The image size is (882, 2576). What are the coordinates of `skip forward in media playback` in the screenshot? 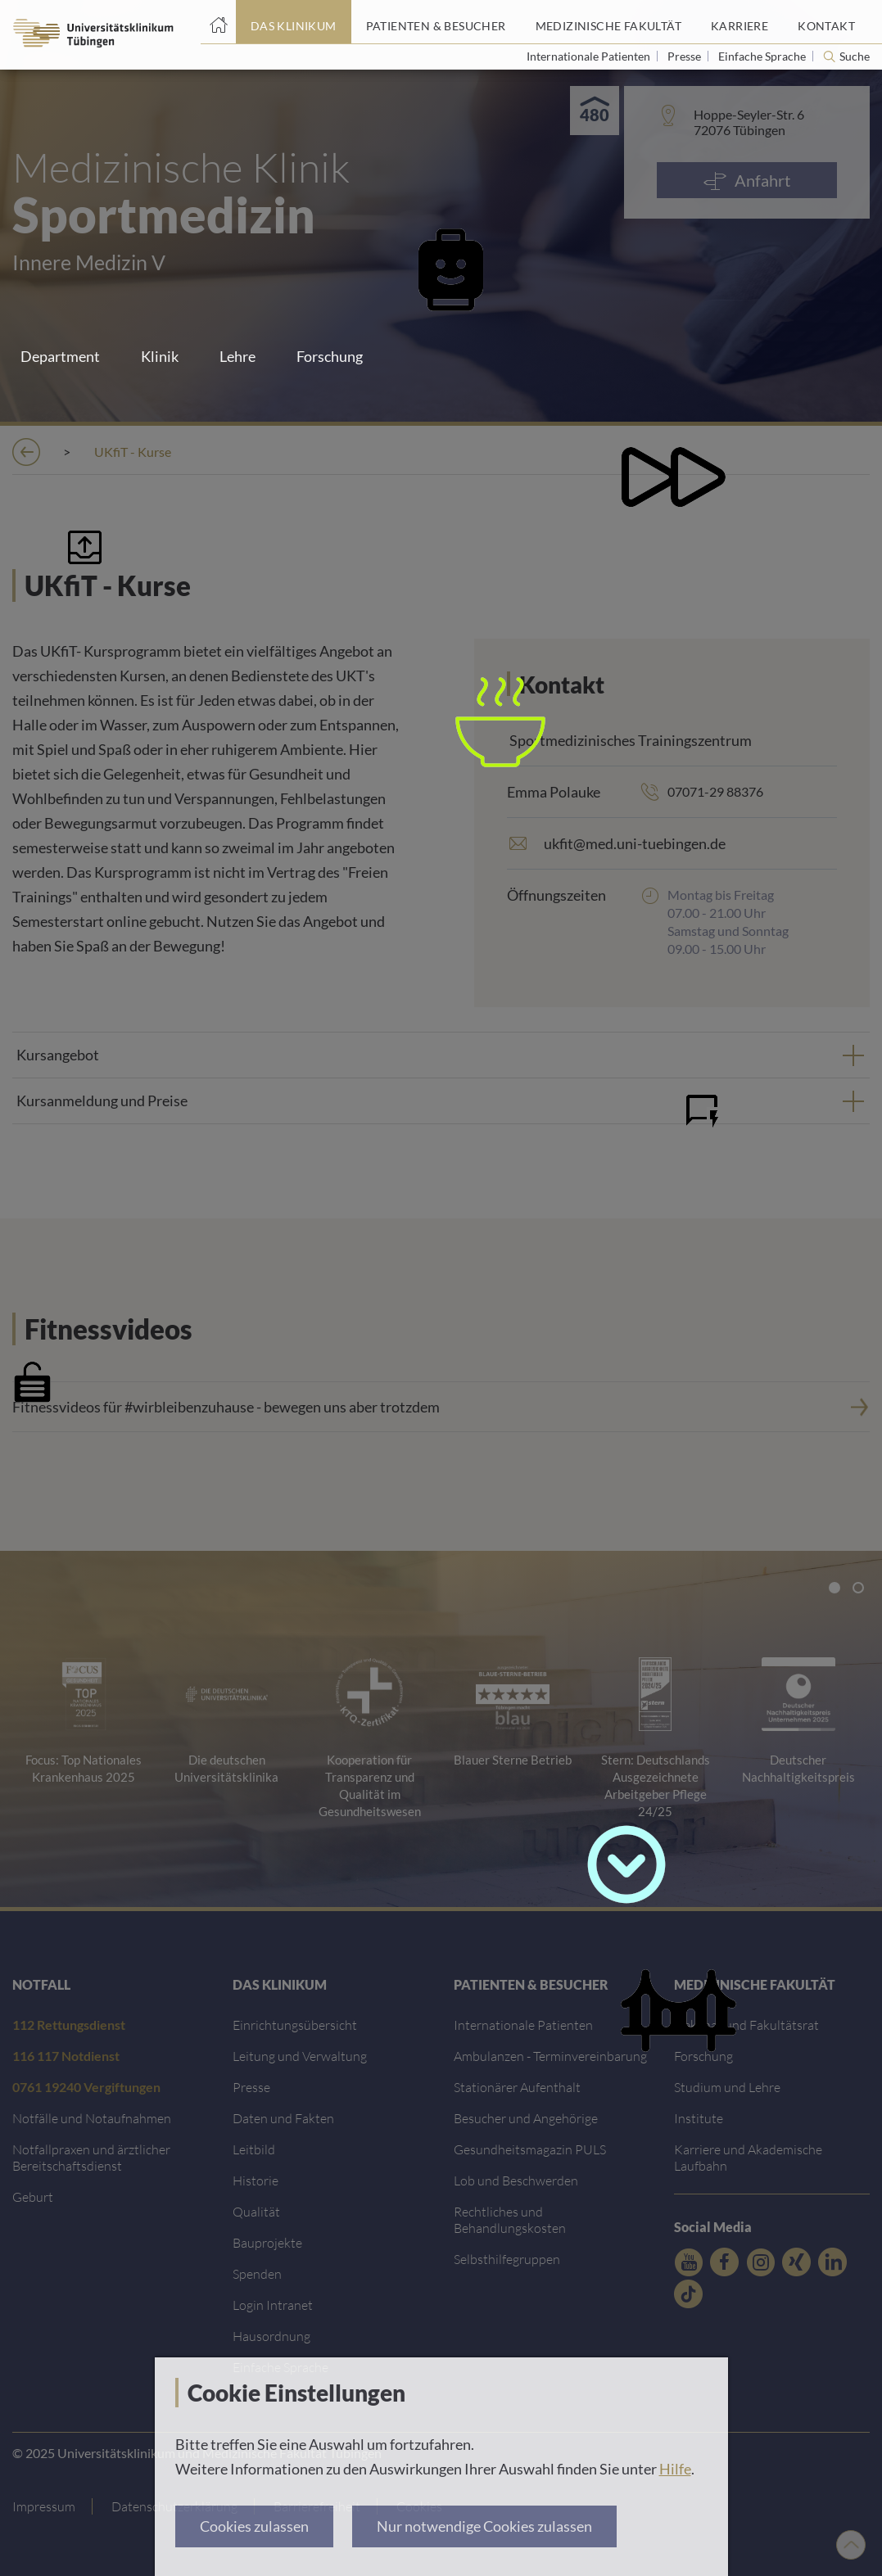 It's located at (671, 473).